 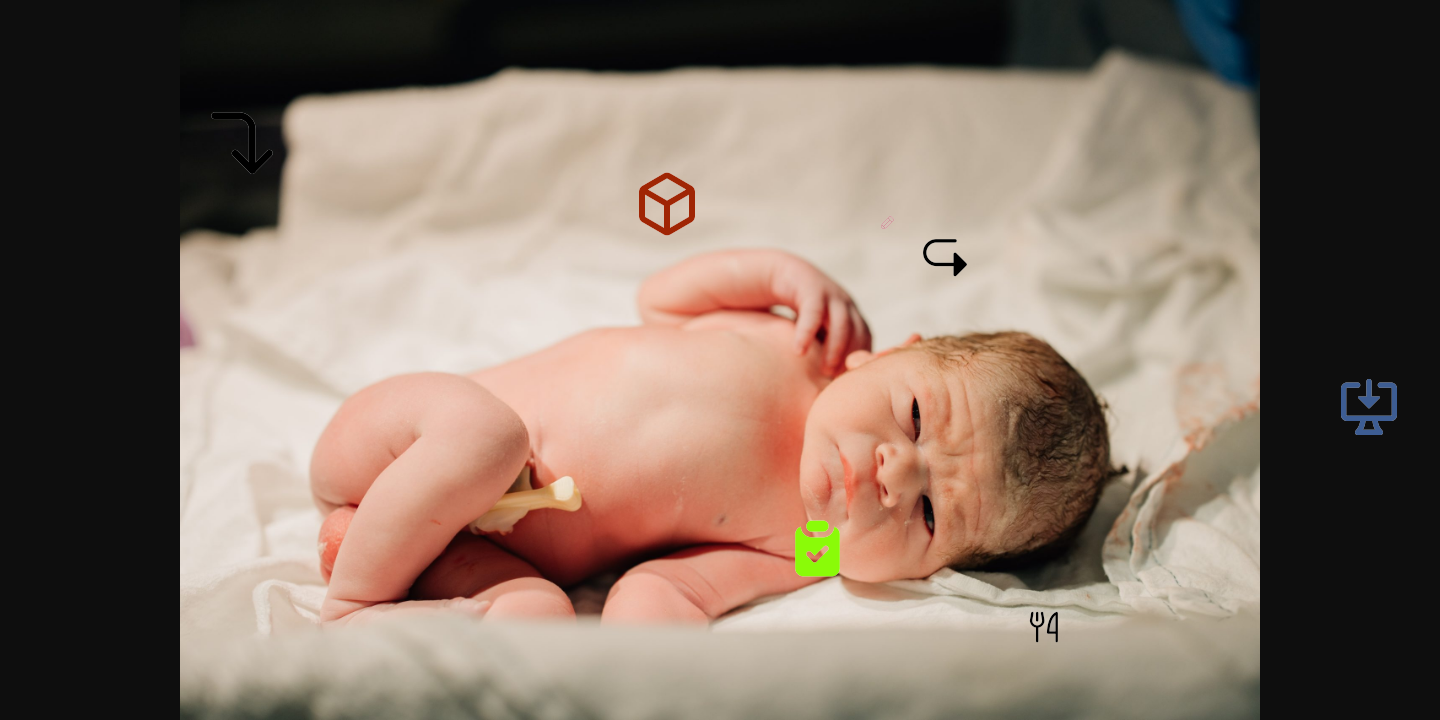 What do you see at coordinates (1369, 407) in the screenshot?
I see `download to desktop` at bounding box center [1369, 407].